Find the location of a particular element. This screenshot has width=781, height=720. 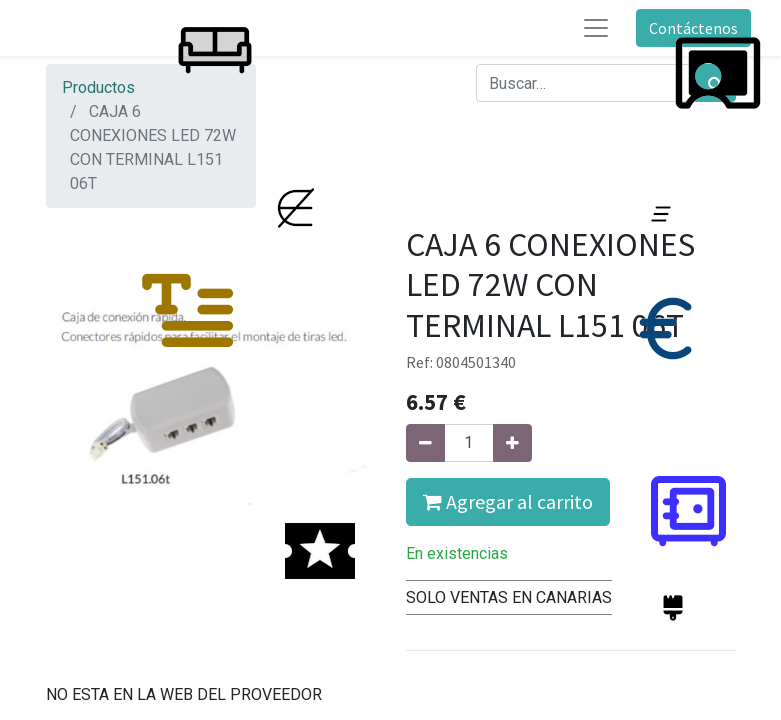

access fiscal host settings is located at coordinates (688, 513).